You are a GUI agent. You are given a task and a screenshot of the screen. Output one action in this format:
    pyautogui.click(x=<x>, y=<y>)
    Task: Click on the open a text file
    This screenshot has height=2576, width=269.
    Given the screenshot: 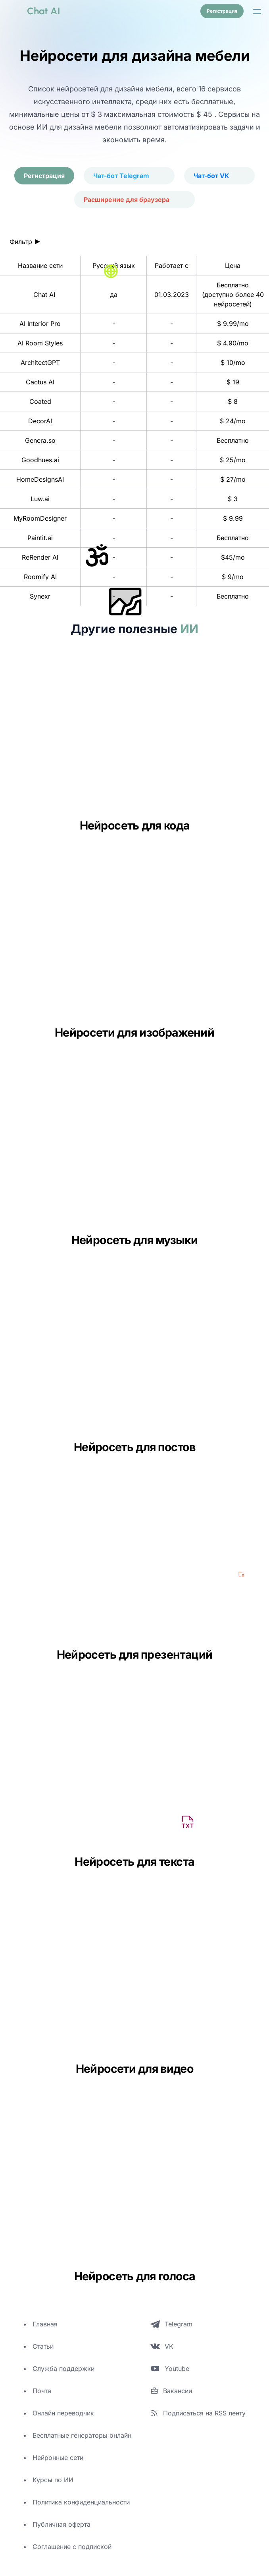 What is the action you would take?
    pyautogui.click(x=188, y=1822)
    